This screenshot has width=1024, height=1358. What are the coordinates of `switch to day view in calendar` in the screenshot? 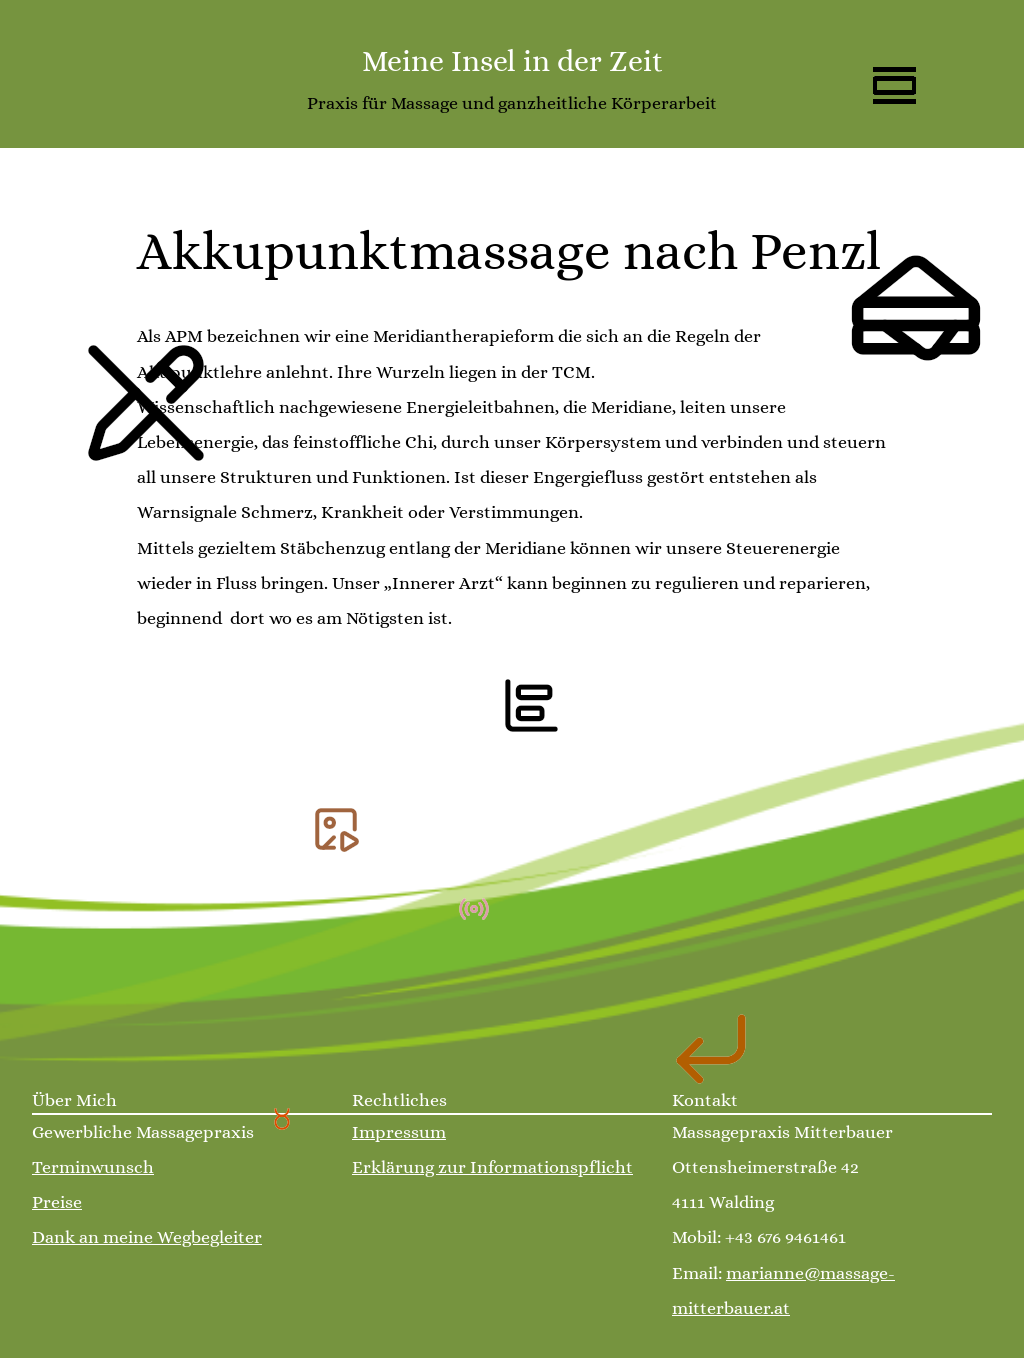 It's located at (895, 85).